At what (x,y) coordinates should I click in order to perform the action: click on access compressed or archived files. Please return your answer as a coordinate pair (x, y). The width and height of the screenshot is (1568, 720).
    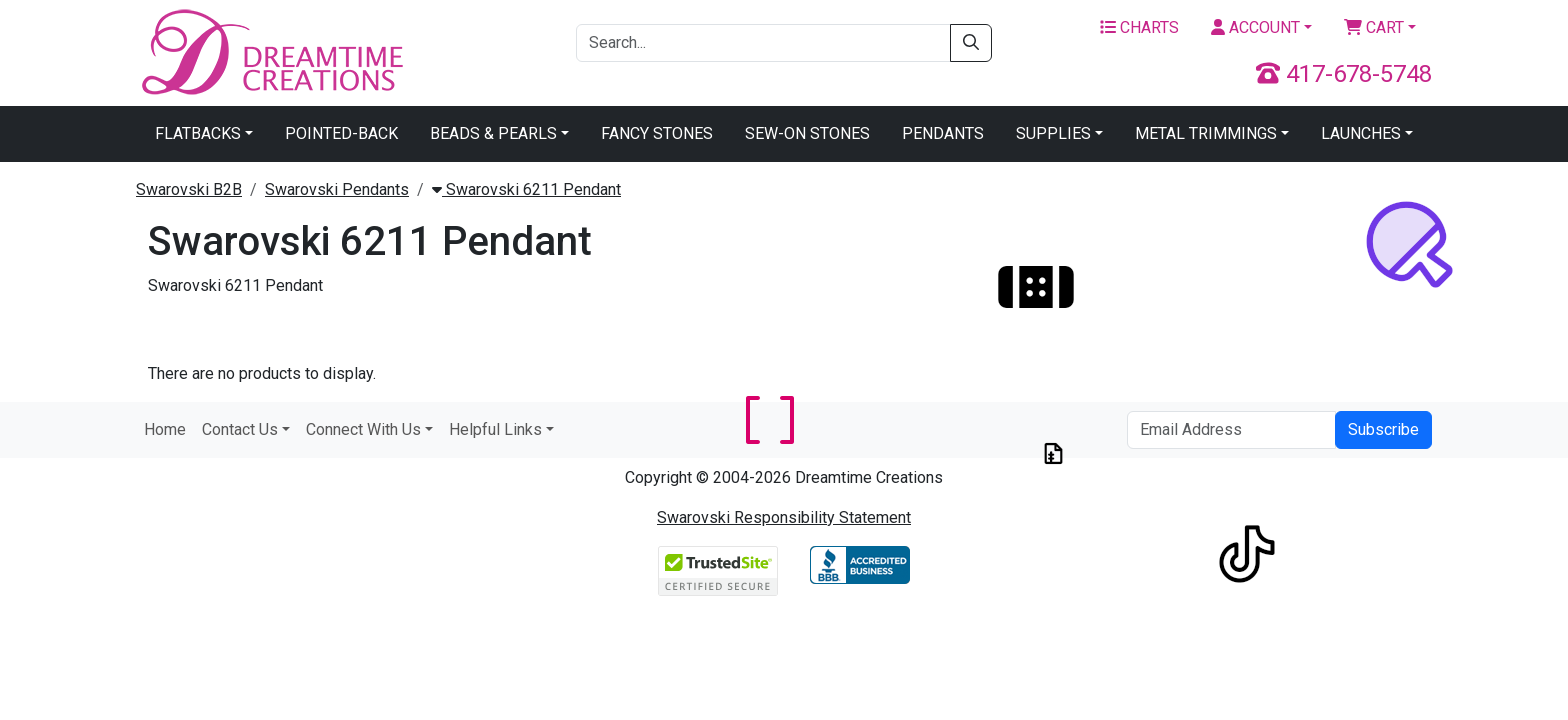
    Looking at the image, I should click on (1053, 453).